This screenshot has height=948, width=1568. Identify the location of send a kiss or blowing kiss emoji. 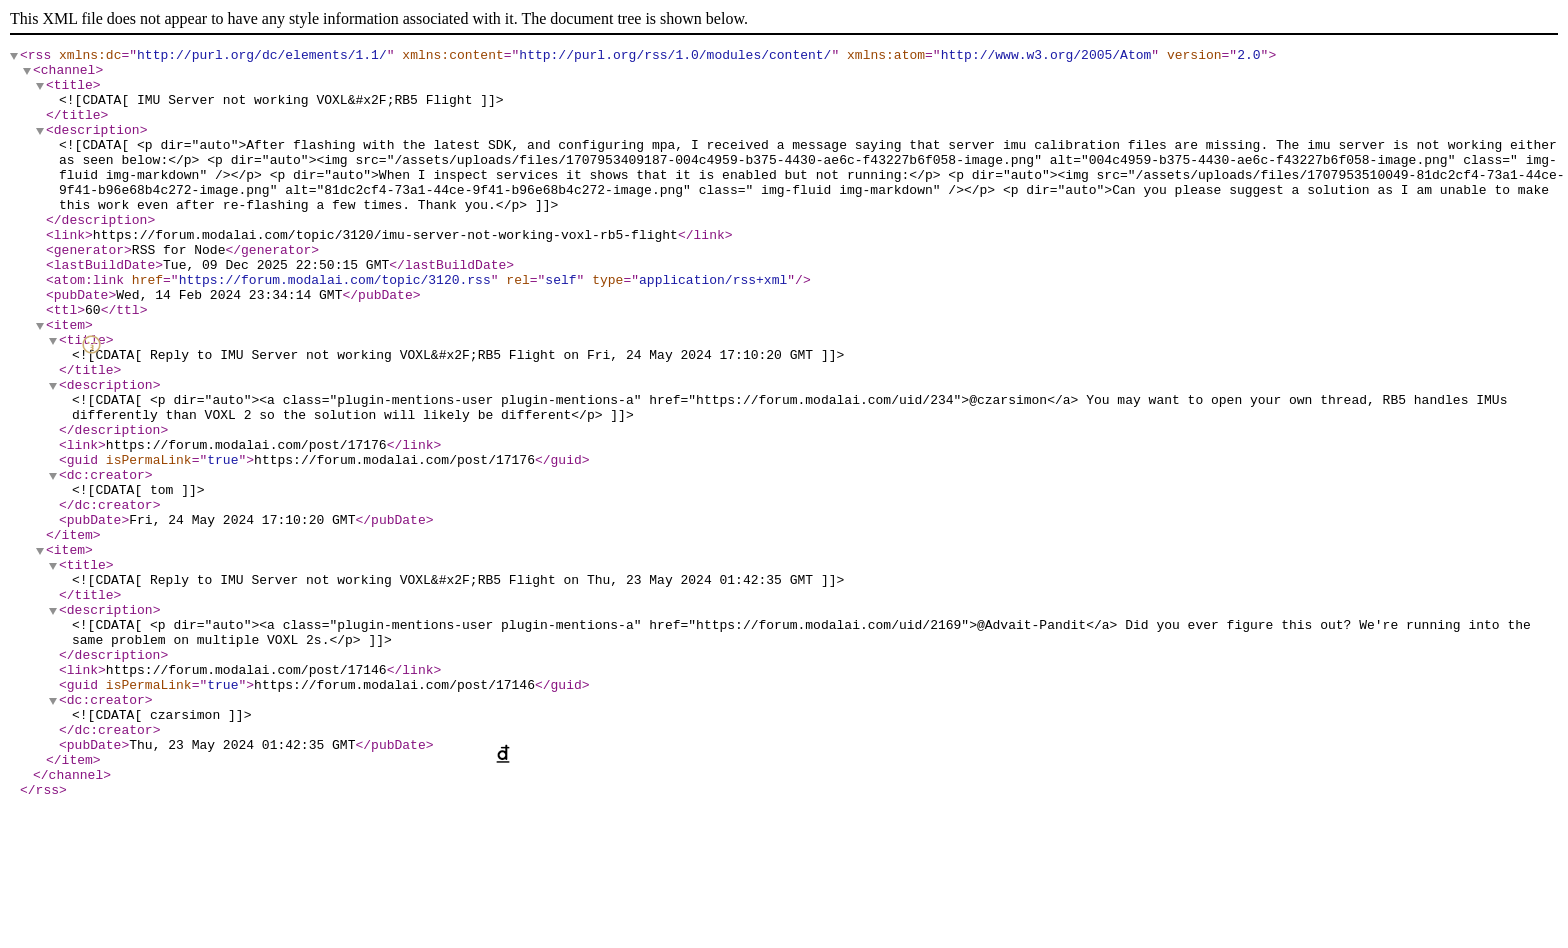
(91, 344).